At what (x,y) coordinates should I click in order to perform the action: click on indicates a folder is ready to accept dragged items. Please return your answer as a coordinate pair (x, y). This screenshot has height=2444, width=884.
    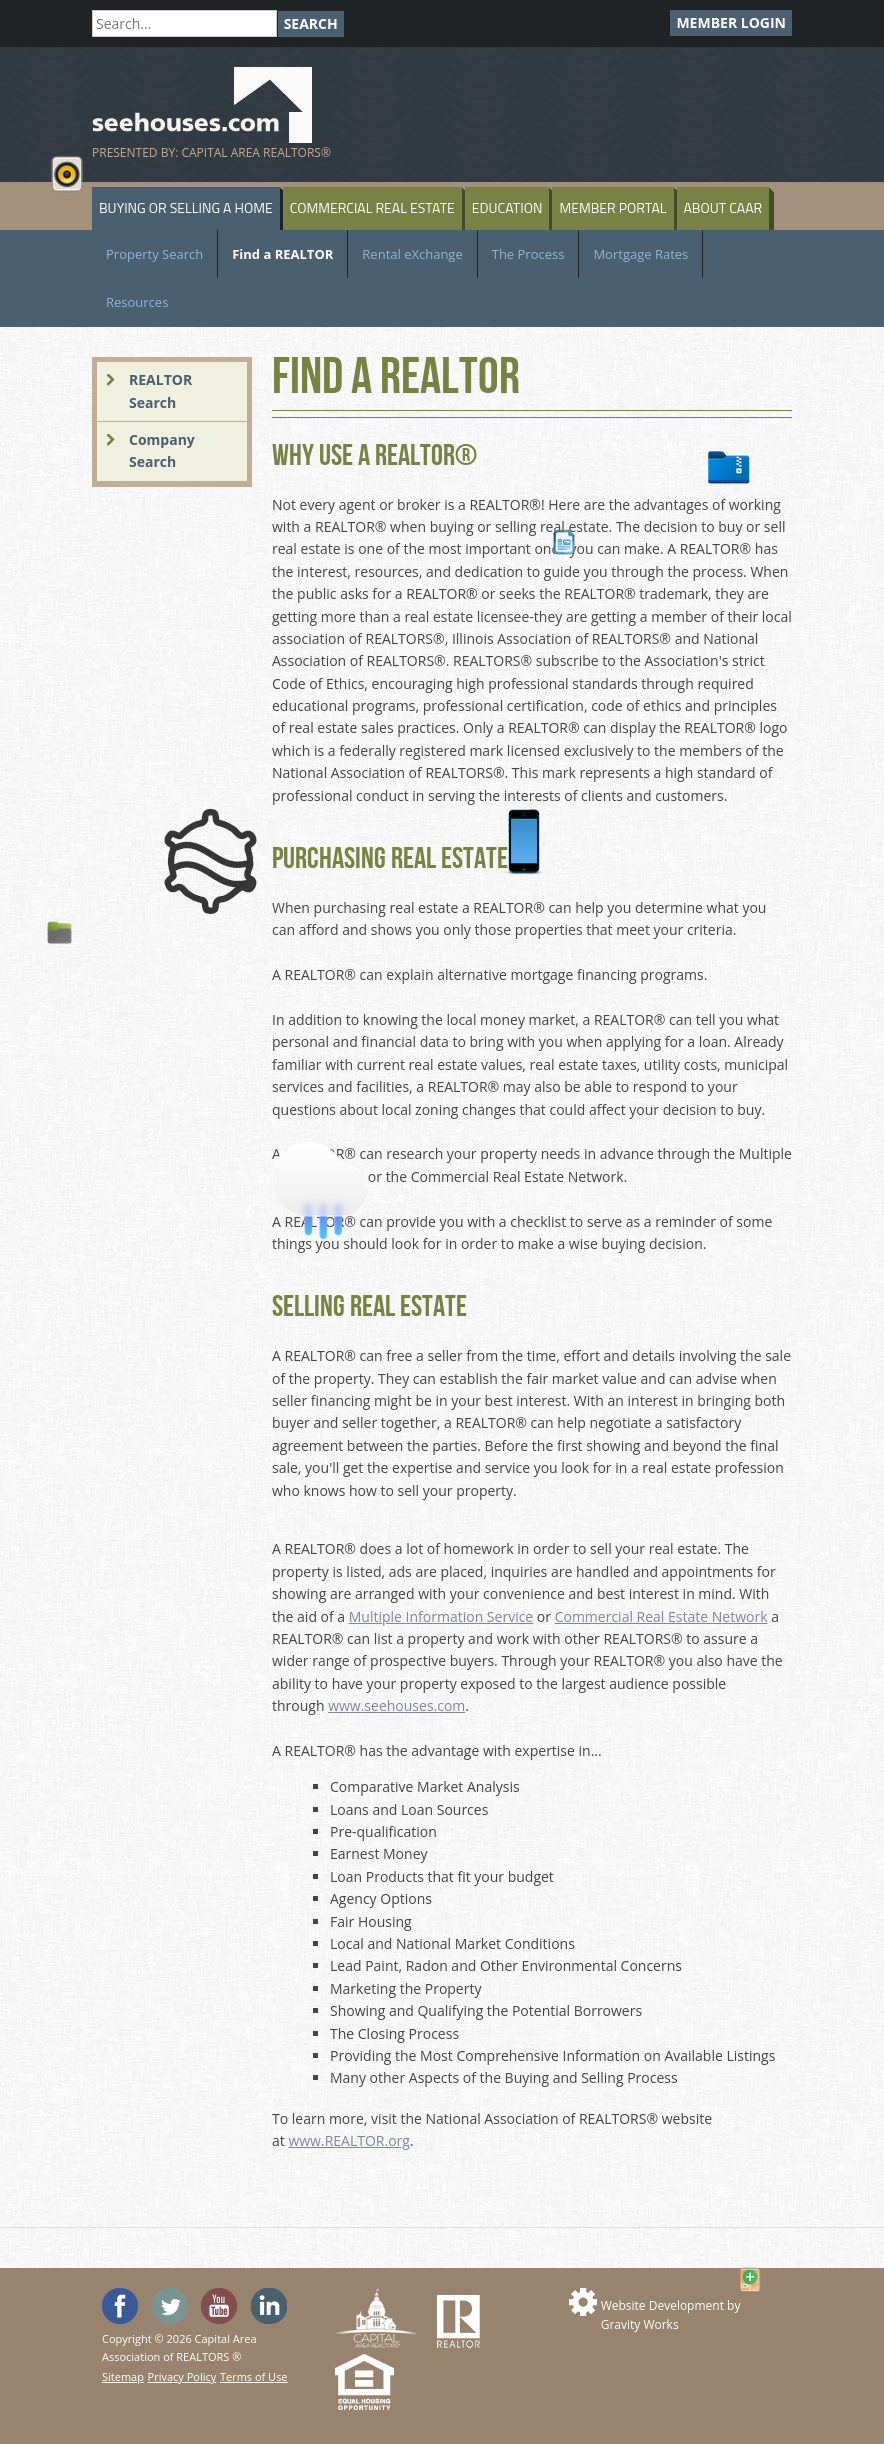
    Looking at the image, I should click on (59, 932).